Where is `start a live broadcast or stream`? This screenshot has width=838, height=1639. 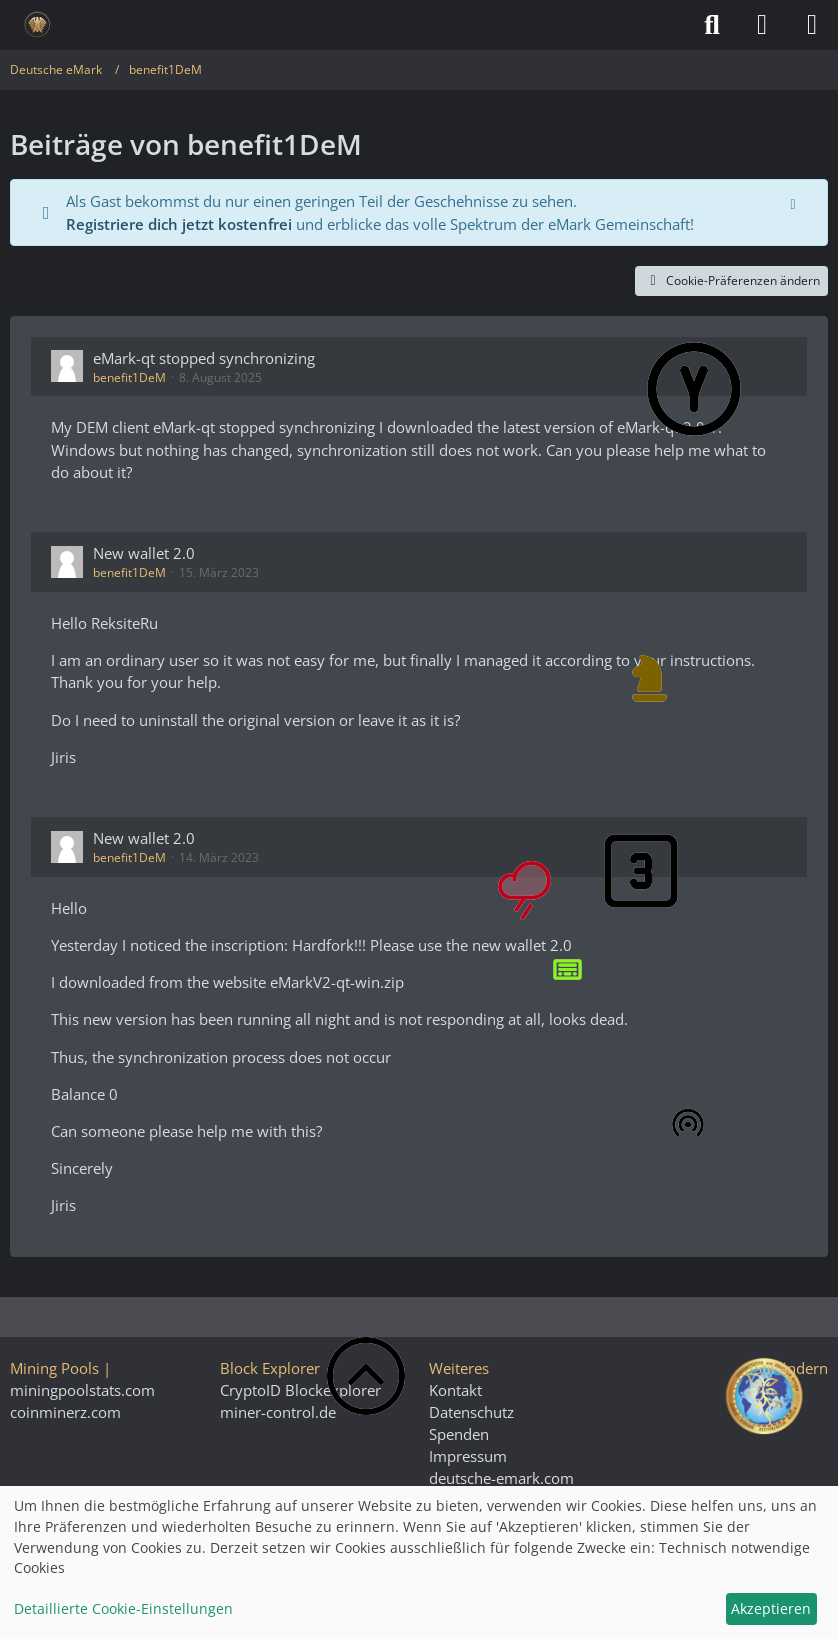 start a live broadcast or stream is located at coordinates (688, 1123).